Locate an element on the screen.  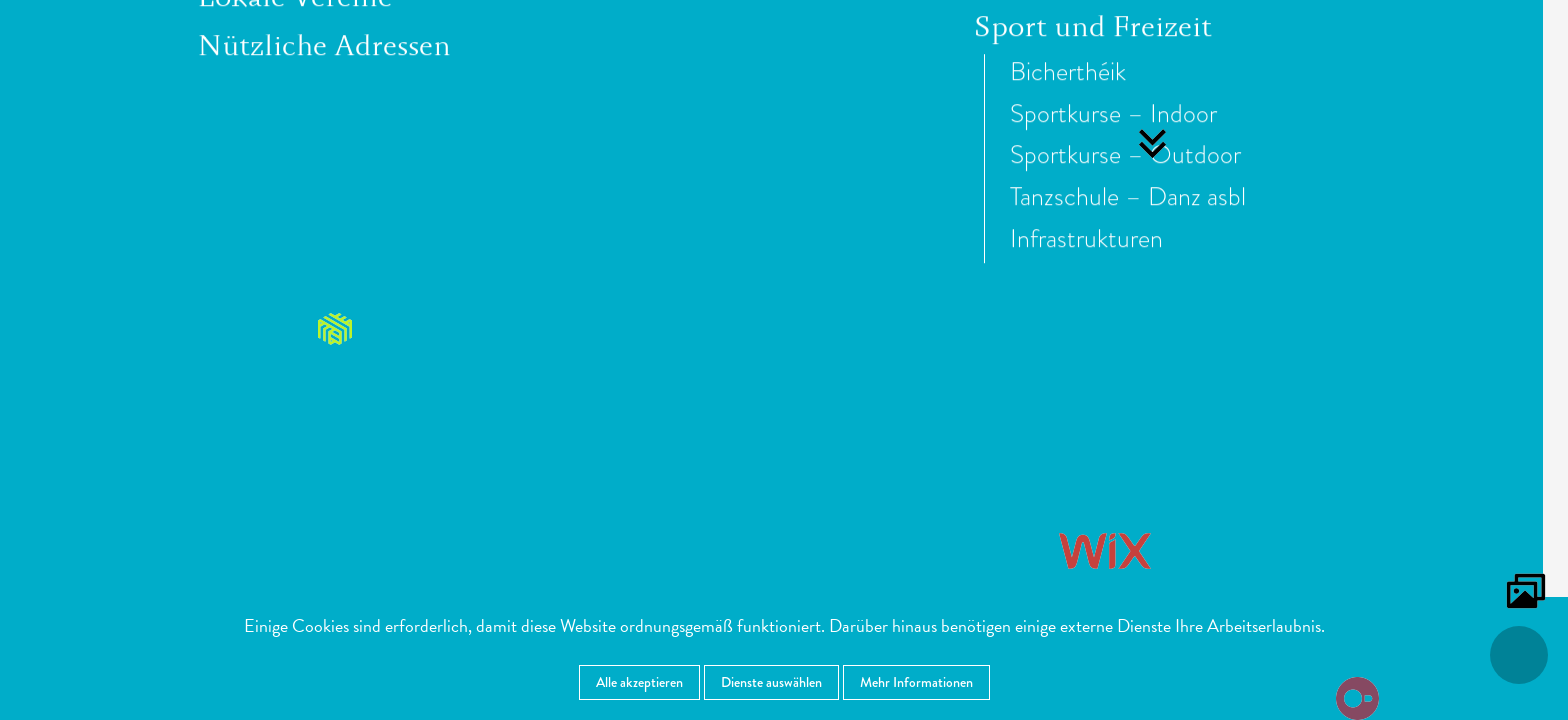
visit or connect to wix website builder is located at coordinates (1105, 551).